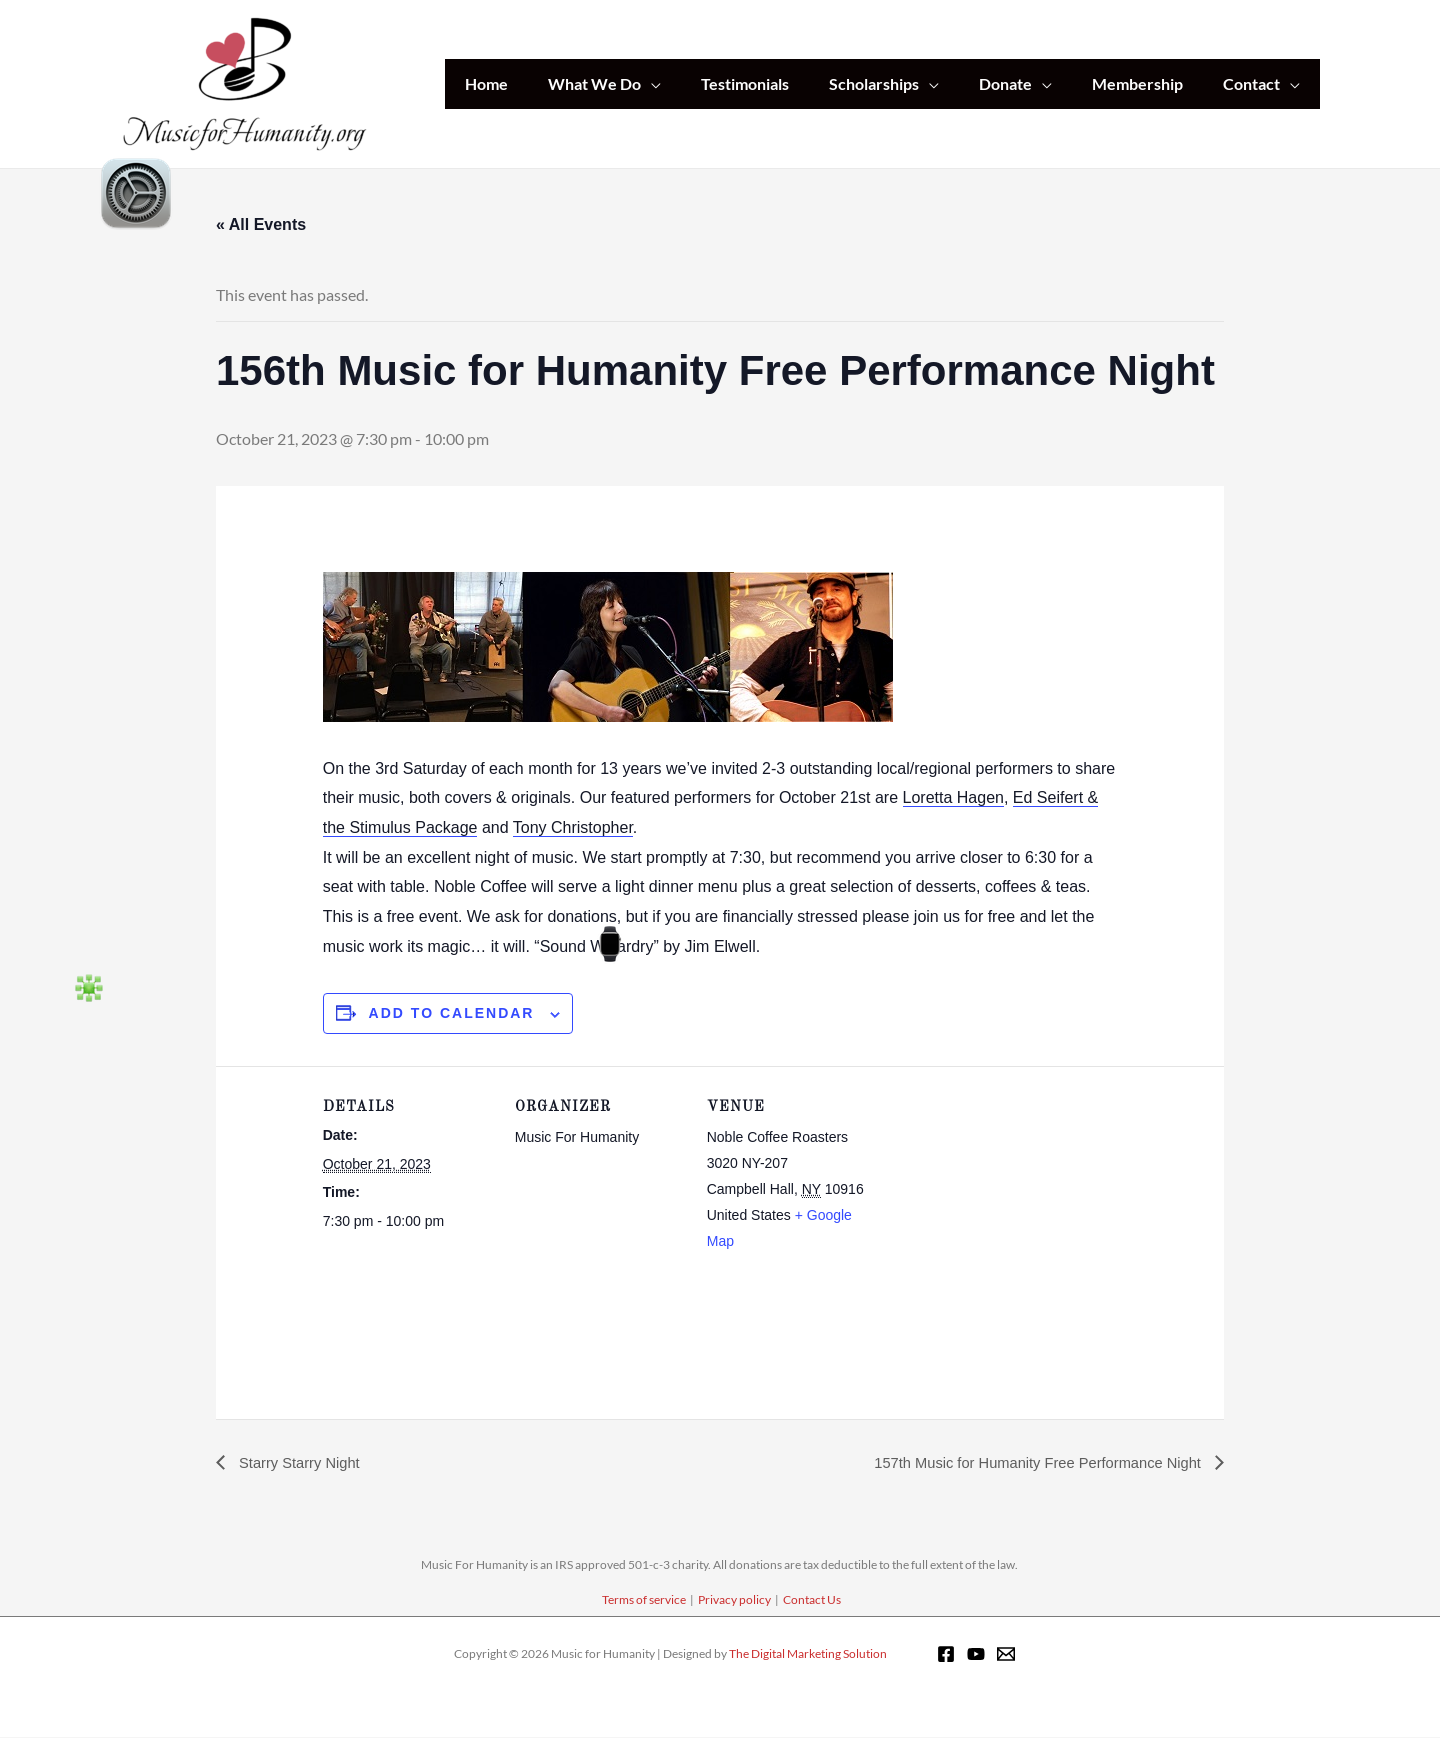 This screenshot has height=1738, width=1440. Describe the element at coordinates (610, 944) in the screenshot. I see `apple watch series 8 device icon` at that location.